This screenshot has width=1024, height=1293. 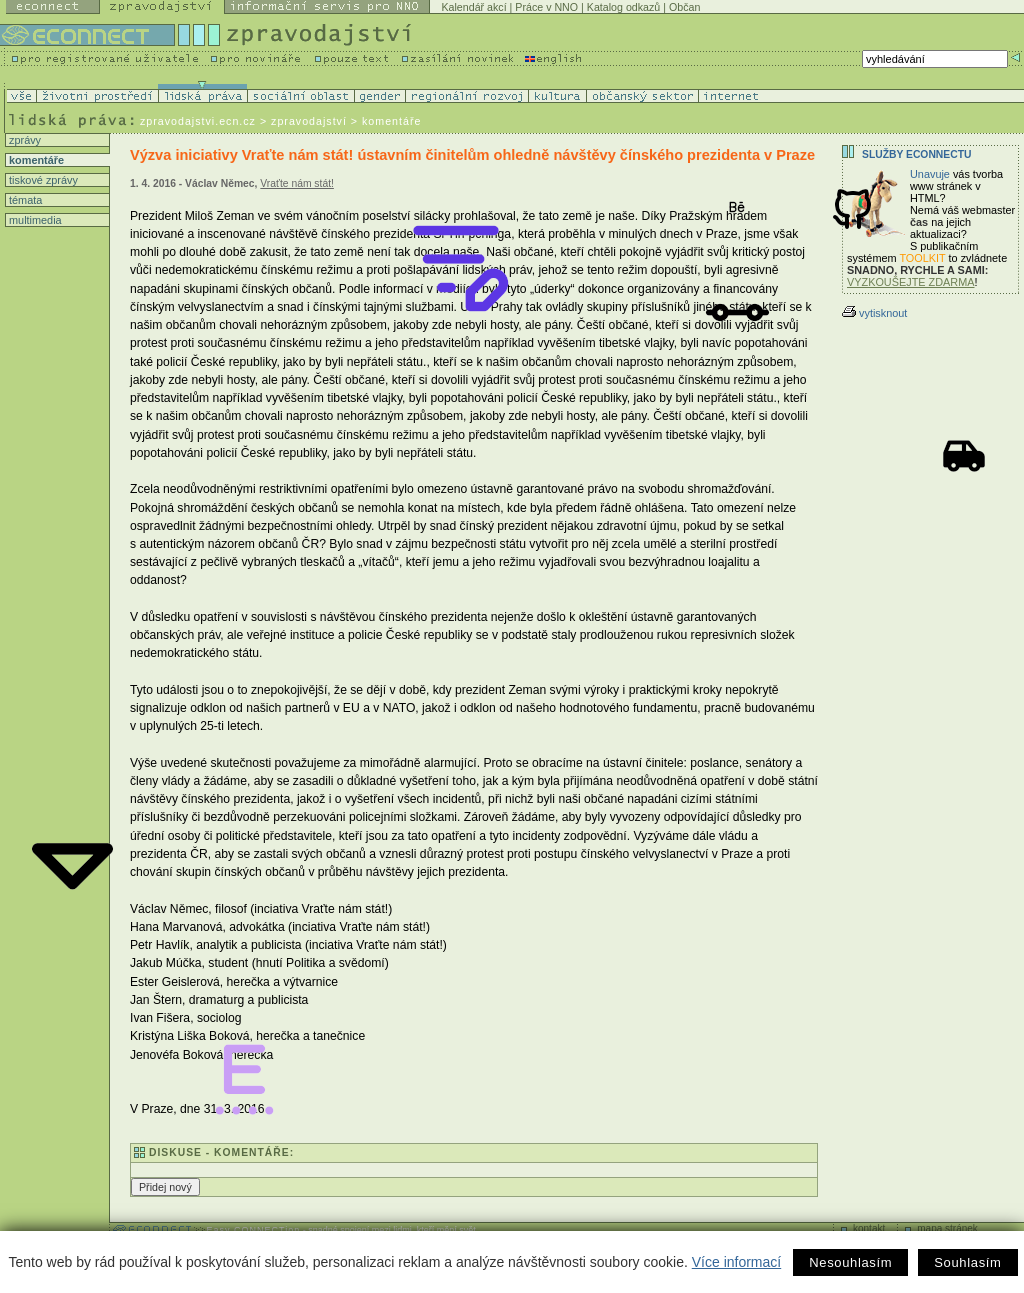 What do you see at coordinates (737, 312) in the screenshot?
I see `indicates a closed circuit or active connection` at bounding box center [737, 312].